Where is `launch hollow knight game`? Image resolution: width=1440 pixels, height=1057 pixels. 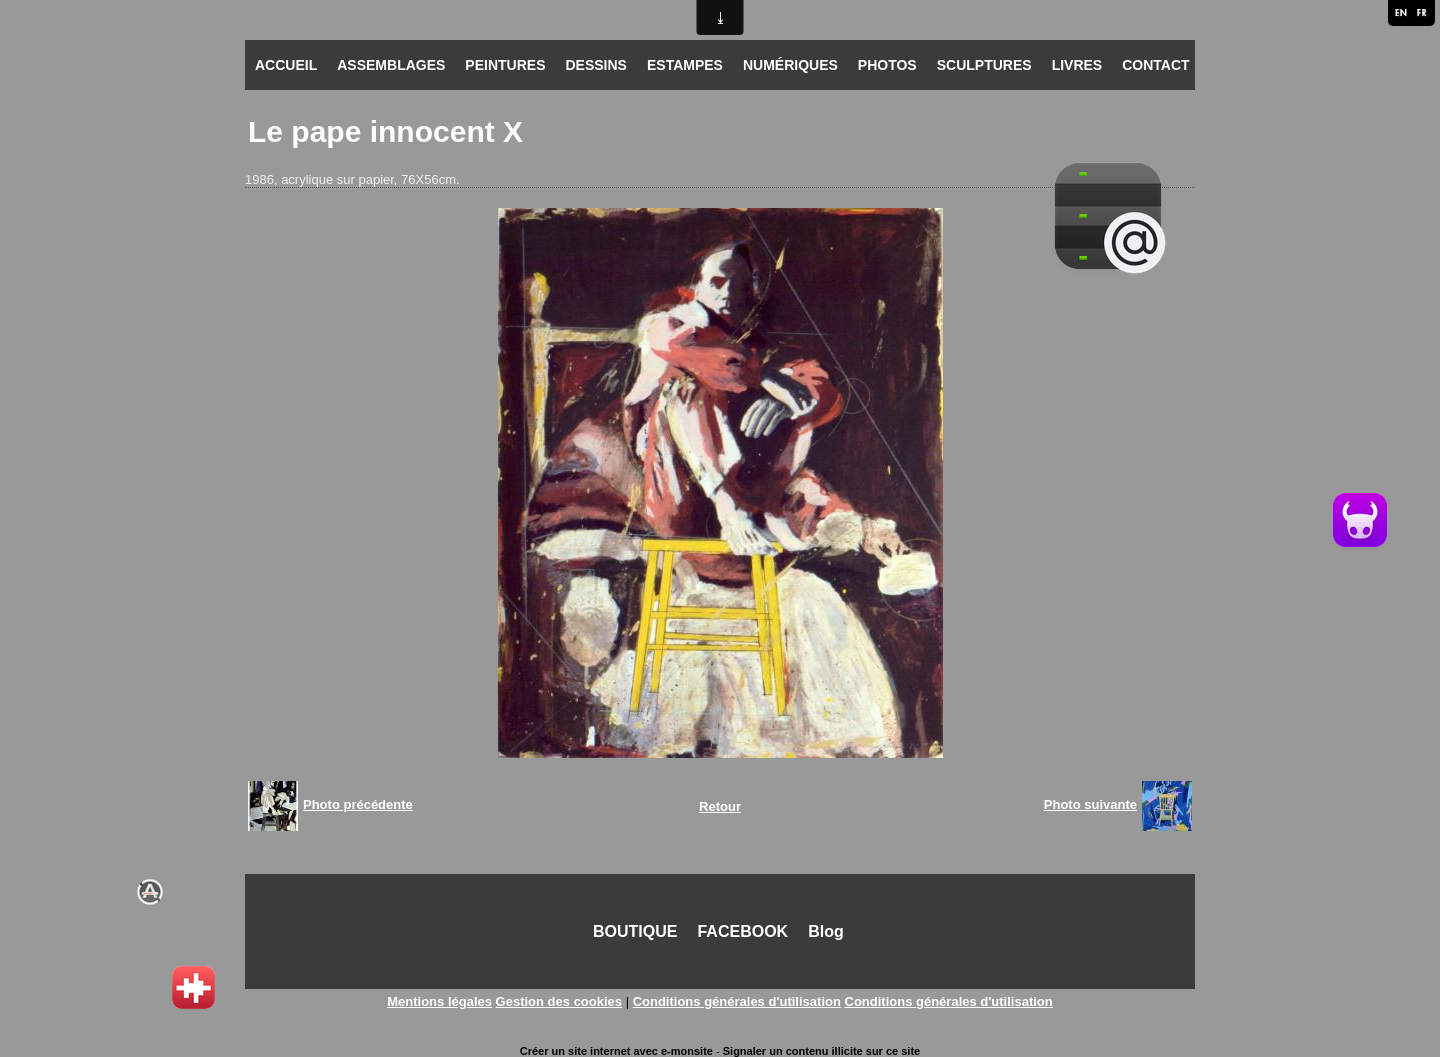 launch hollow knight game is located at coordinates (1360, 520).